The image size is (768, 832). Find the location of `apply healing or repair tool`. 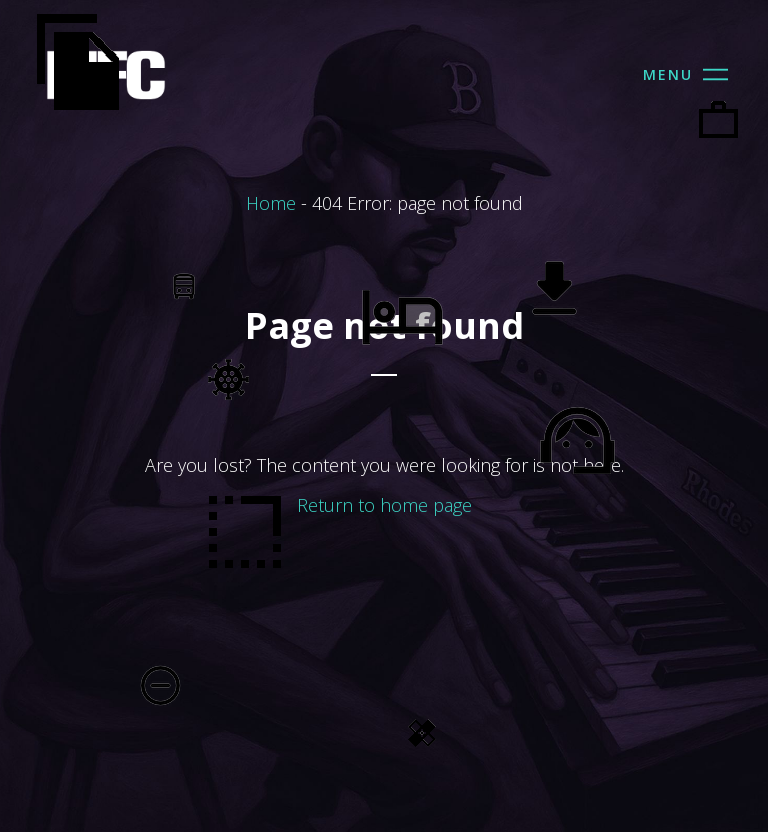

apply healing or repair tool is located at coordinates (422, 733).